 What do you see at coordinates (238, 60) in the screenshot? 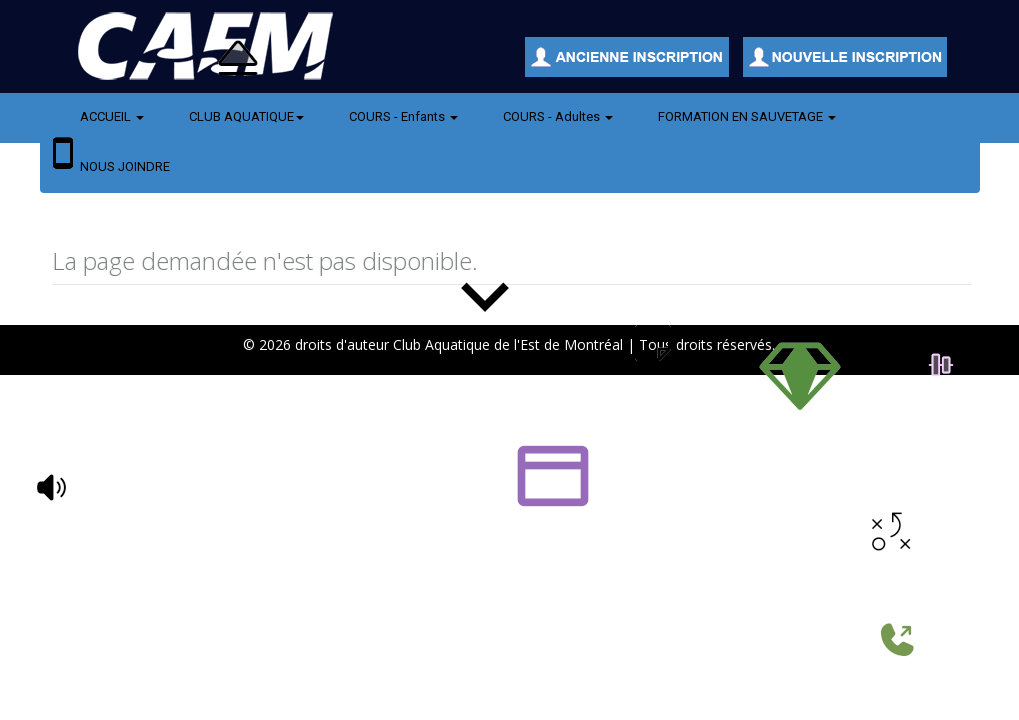
I see `eject media or disc` at bounding box center [238, 60].